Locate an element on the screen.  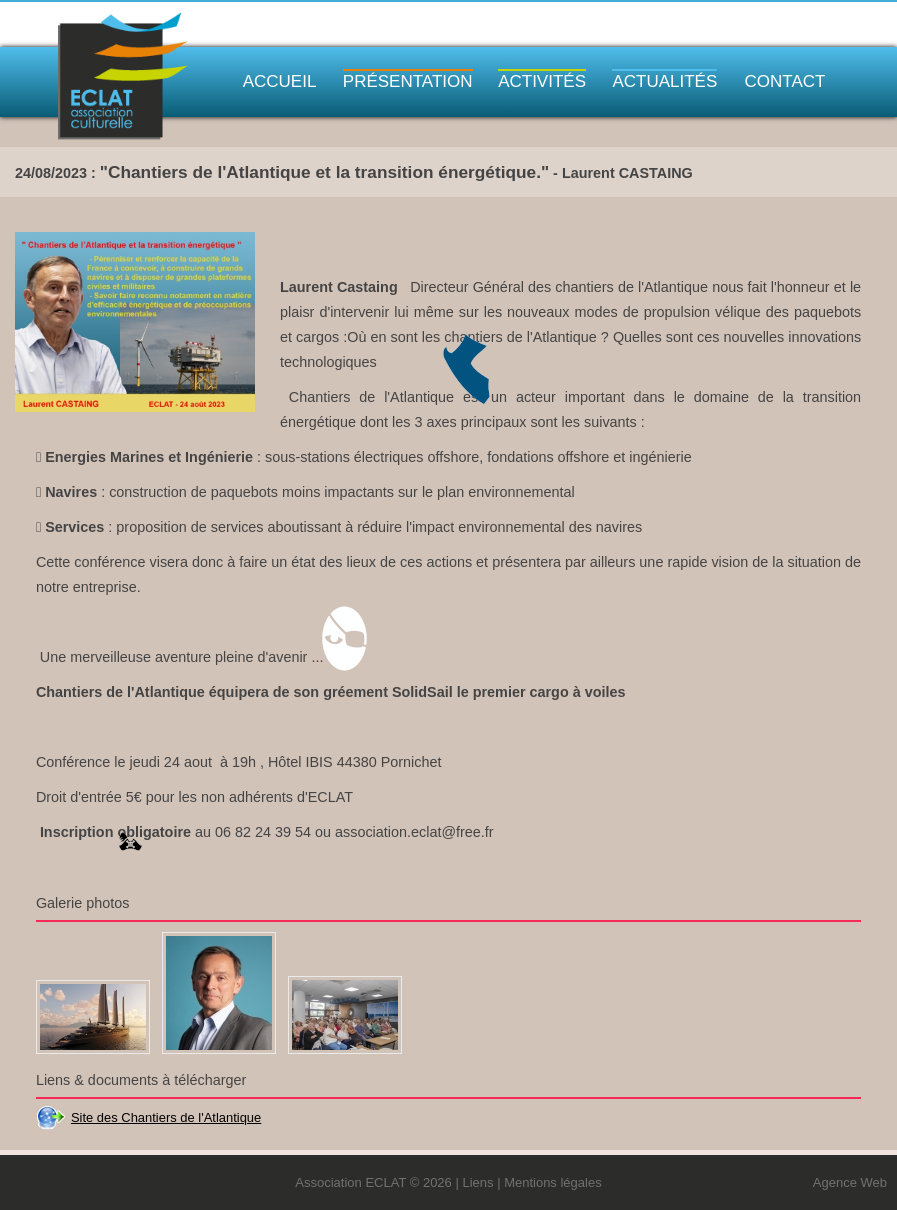
select pirate character or theme is located at coordinates (130, 841).